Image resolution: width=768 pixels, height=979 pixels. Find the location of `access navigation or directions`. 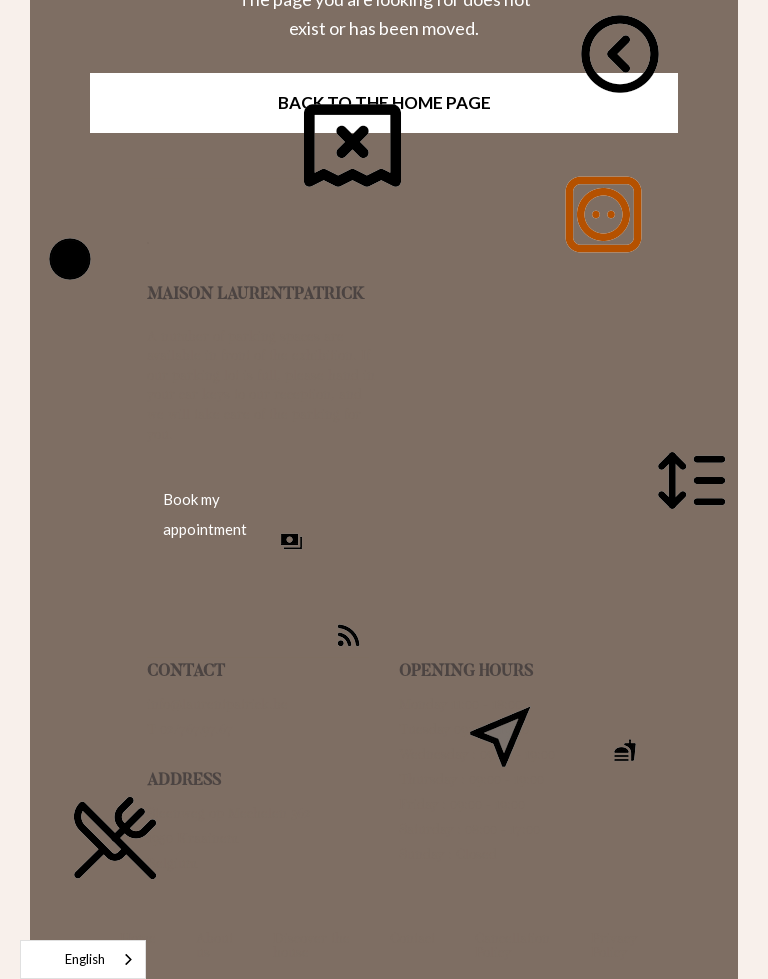

access navigation or directions is located at coordinates (500, 736).